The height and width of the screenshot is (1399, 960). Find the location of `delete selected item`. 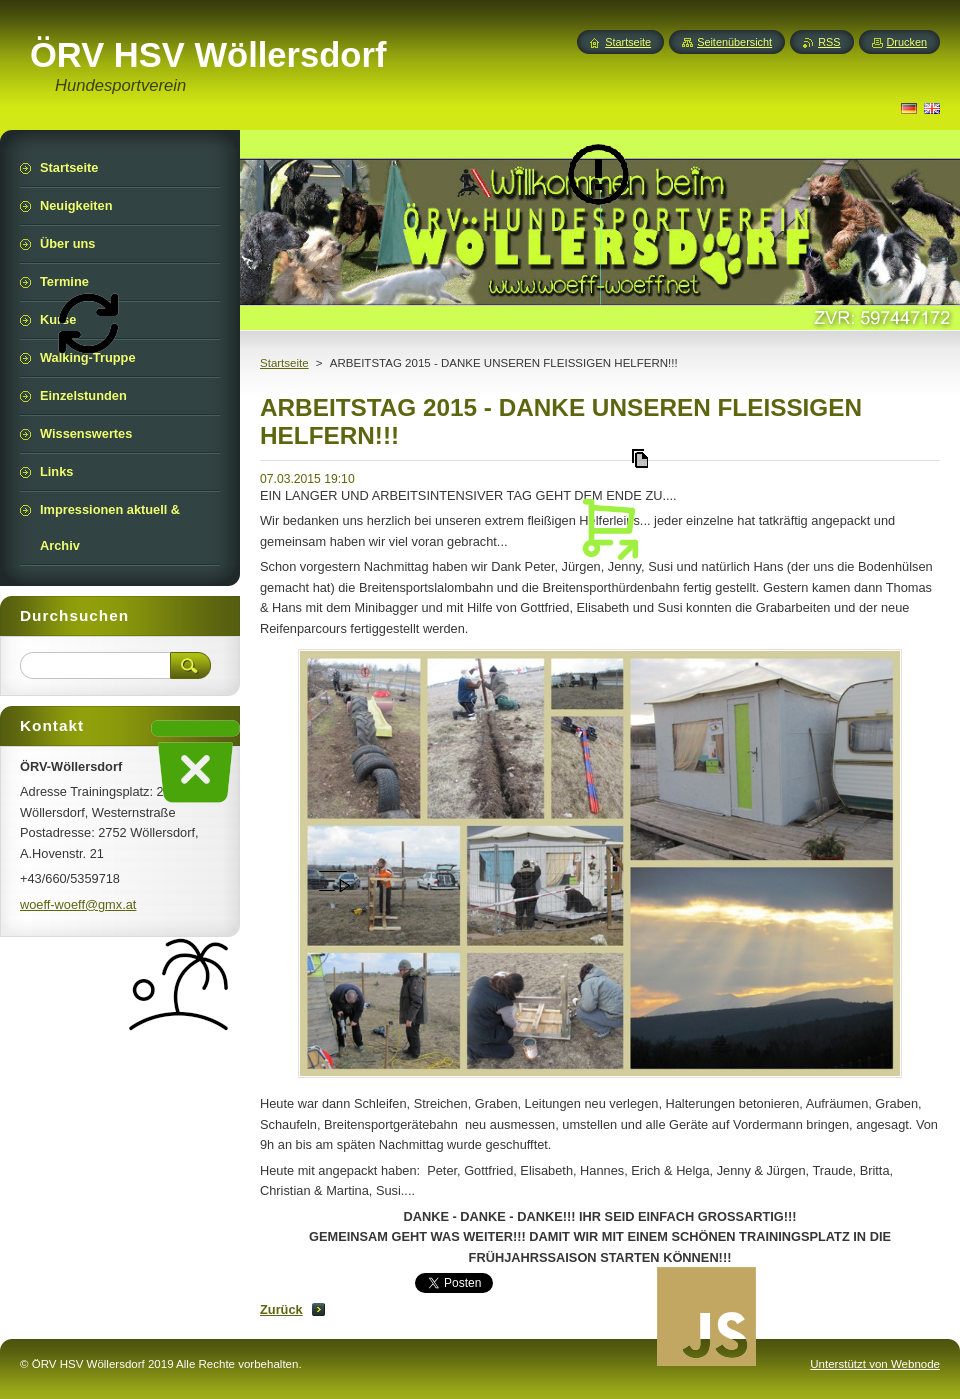

delete selected item is located at coordinates (195, 761).